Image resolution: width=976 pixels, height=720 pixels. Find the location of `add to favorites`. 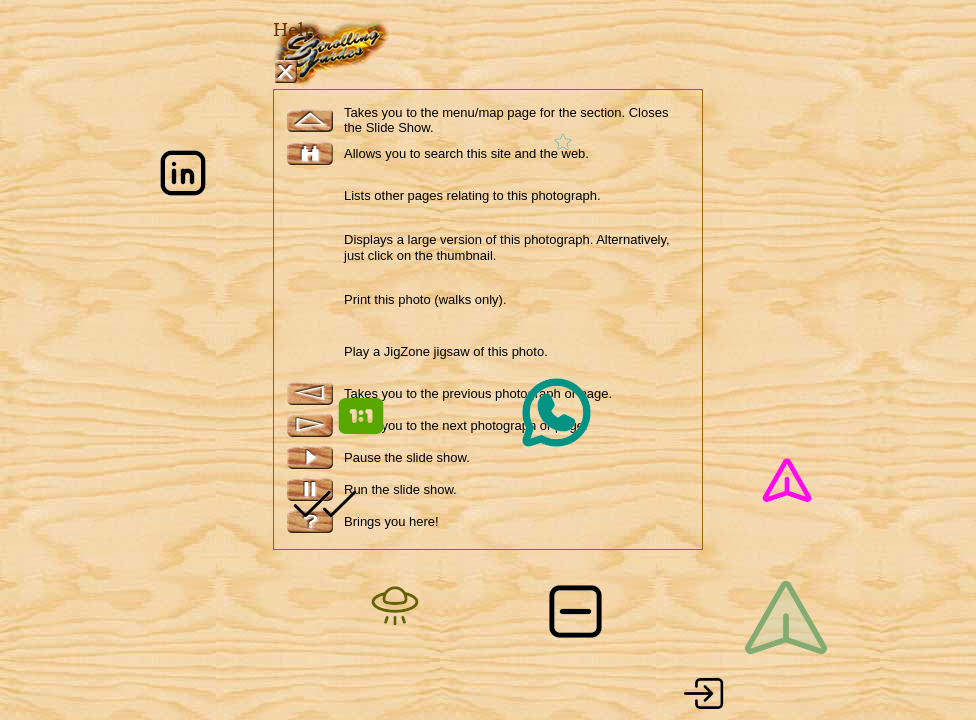

add to favorites is located at coordinates (563, 142).